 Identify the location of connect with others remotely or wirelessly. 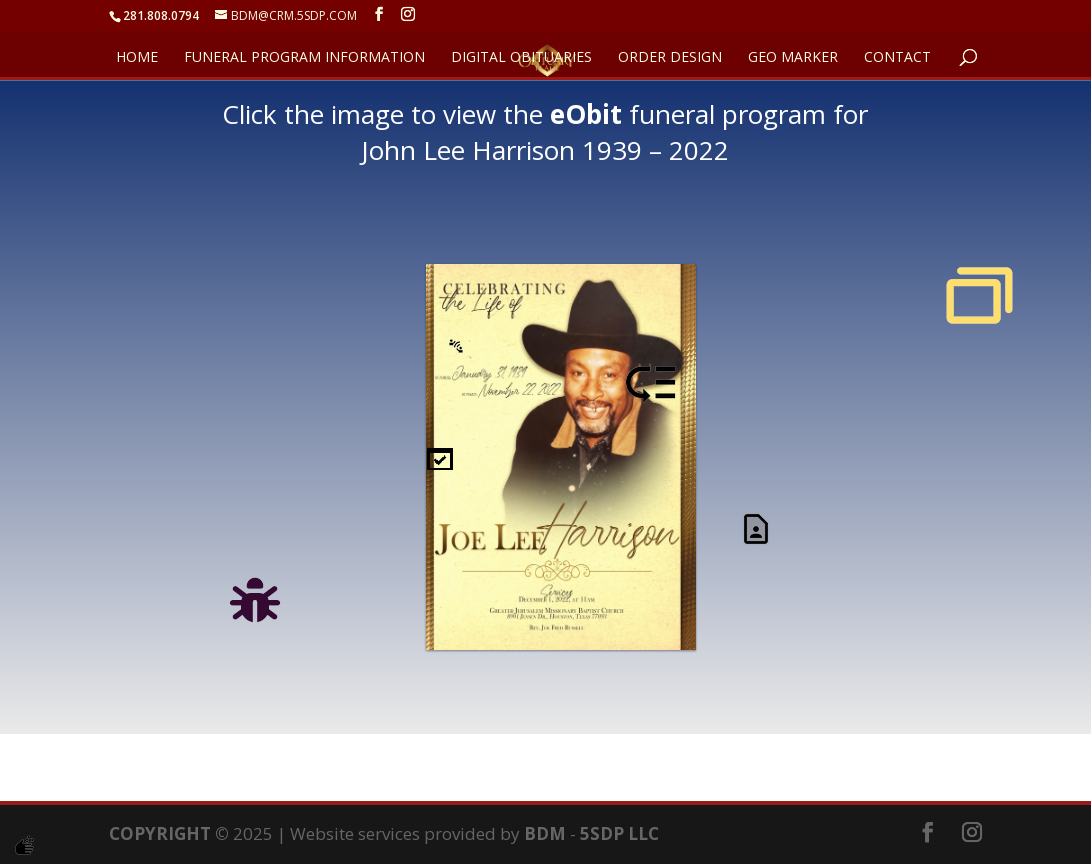
(456, 346).